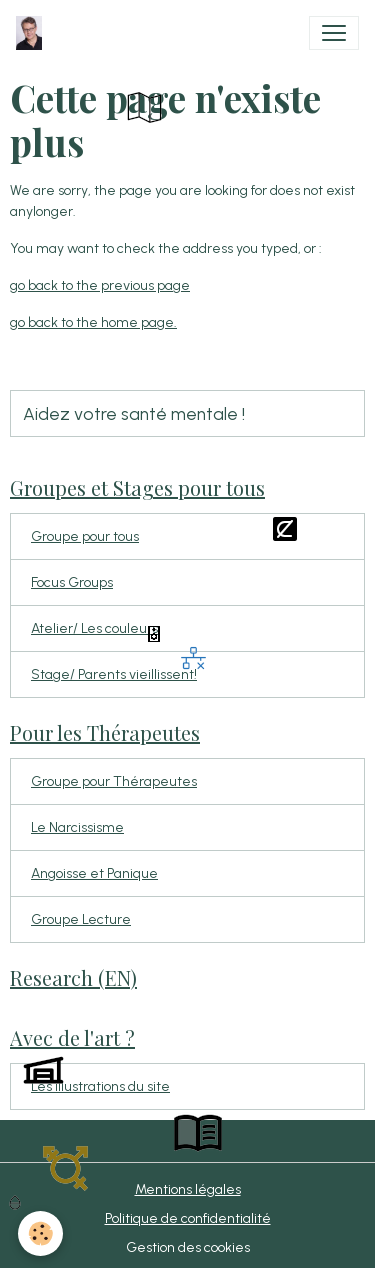  Describe the element at coordinates (285, 529) in the screenshot. I see `indicates a "not subset of" mathematical relationship` at that location.